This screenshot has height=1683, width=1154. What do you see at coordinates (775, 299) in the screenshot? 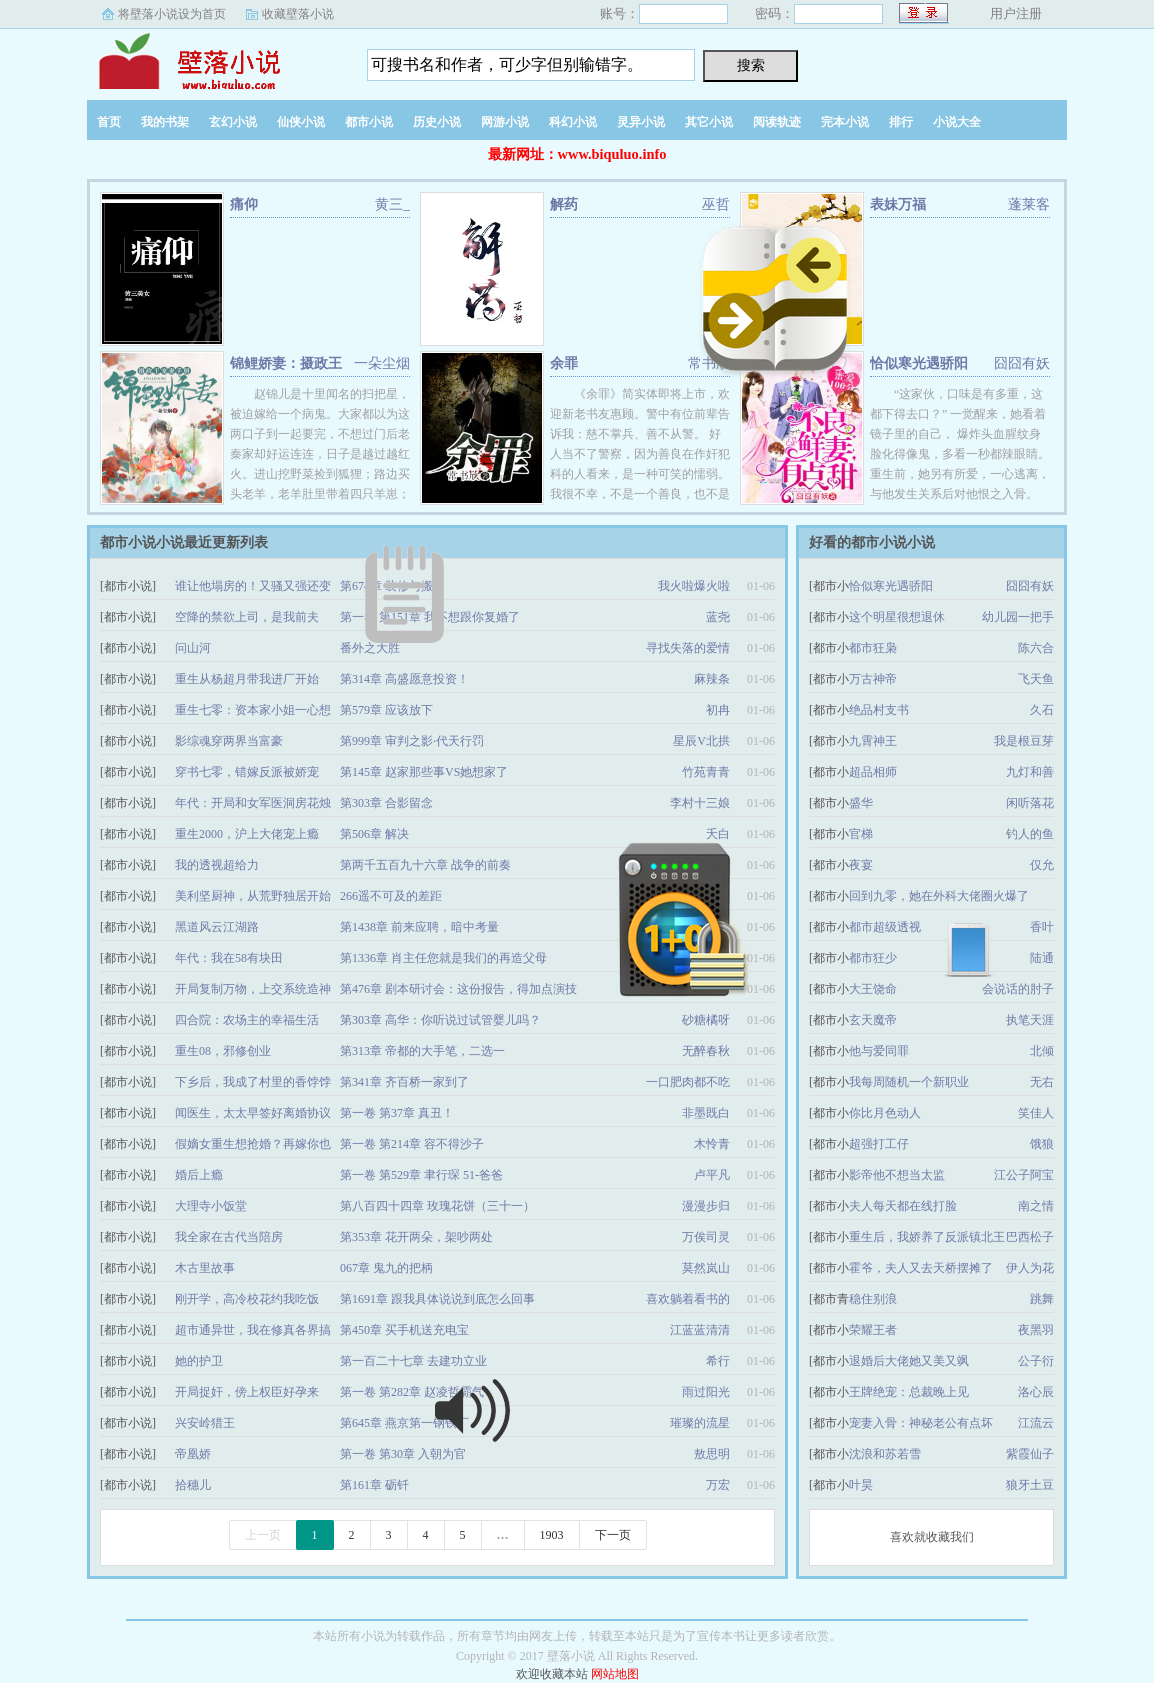
I see `open diffuse app for file comparison` at bounding box center [775, 299].